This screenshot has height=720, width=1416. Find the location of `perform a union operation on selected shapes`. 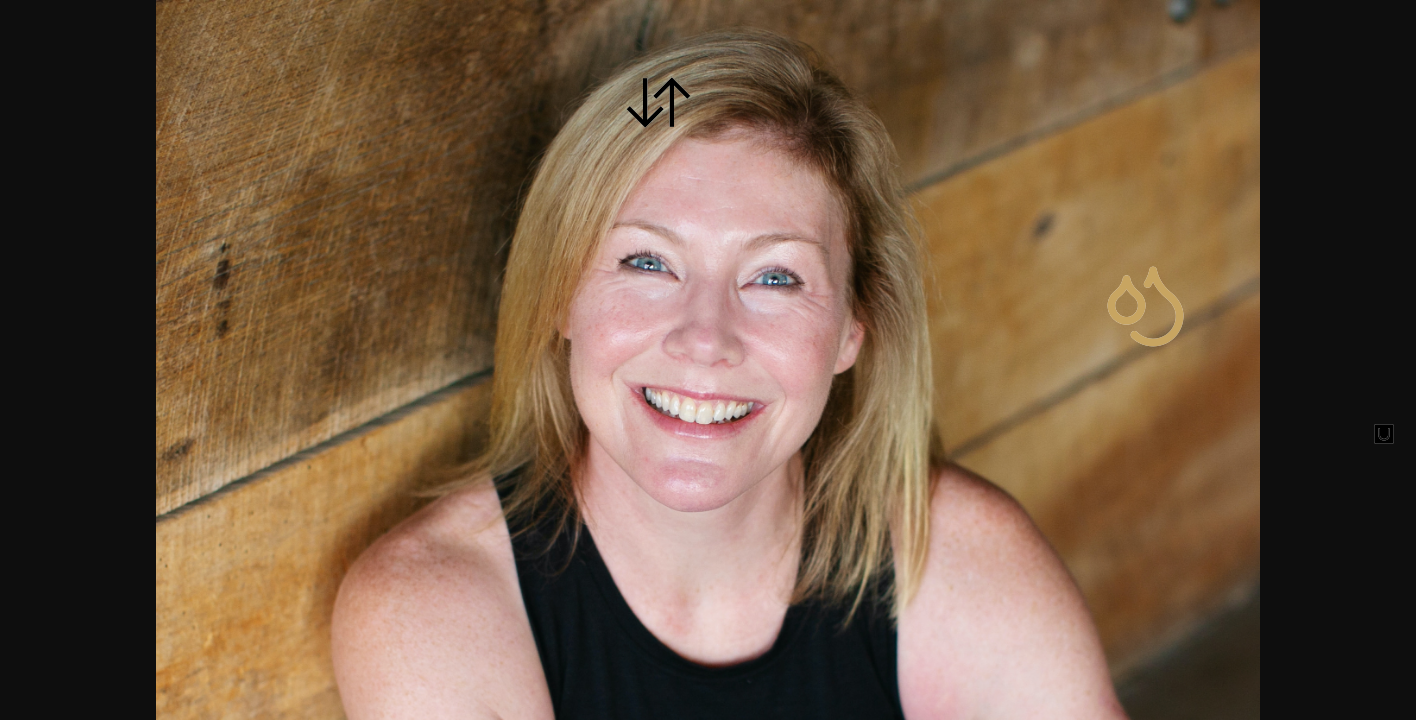

perform a union operation on selected shapes is located at coordinates (1384, 434).